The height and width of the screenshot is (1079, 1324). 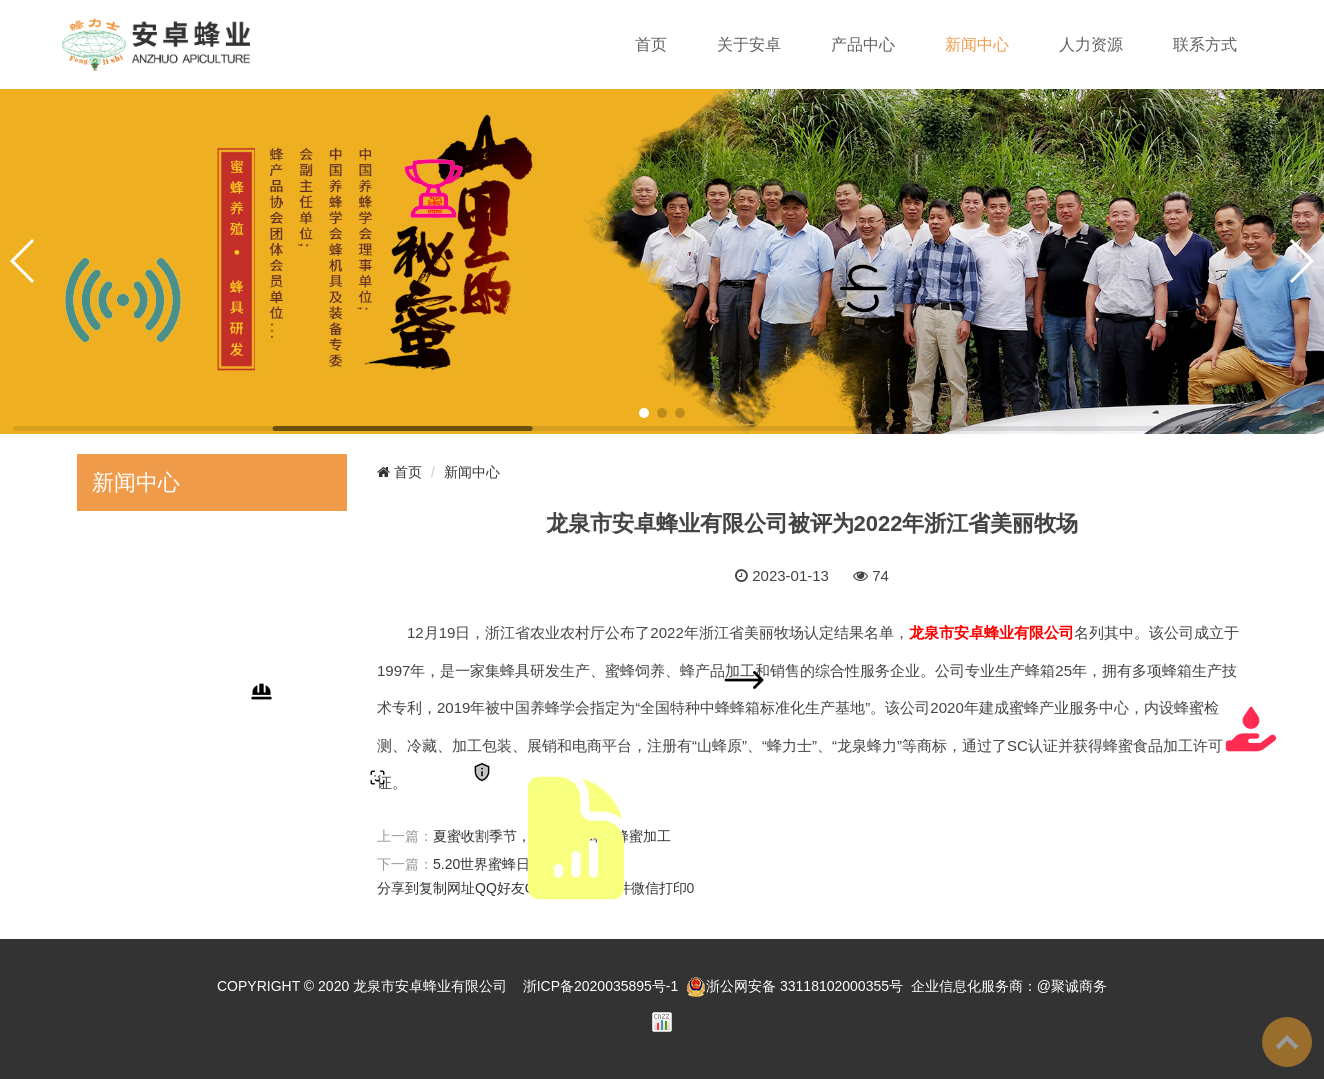 I want to click on view achievements or awards, so click(x=433, y=188).